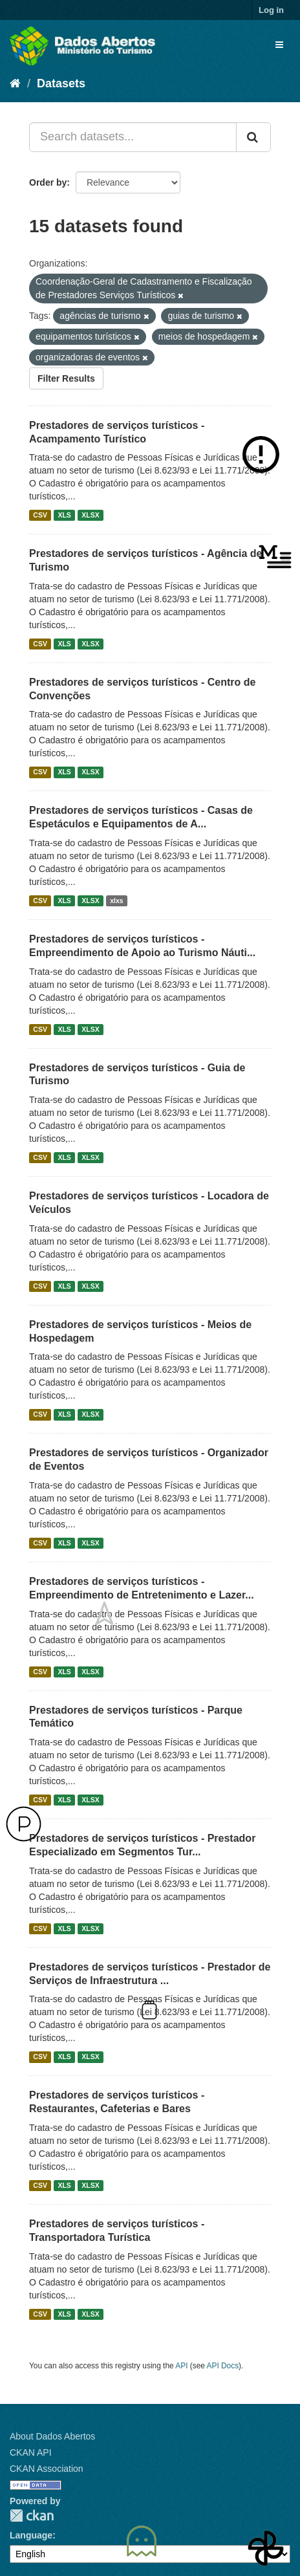 Image resolution: width=300 pixels, height=2576 pixels. What do you see at coordinates (104, 1613) in the screenshot?
I see `navigate to current location` at bounding box center [104, 1613].